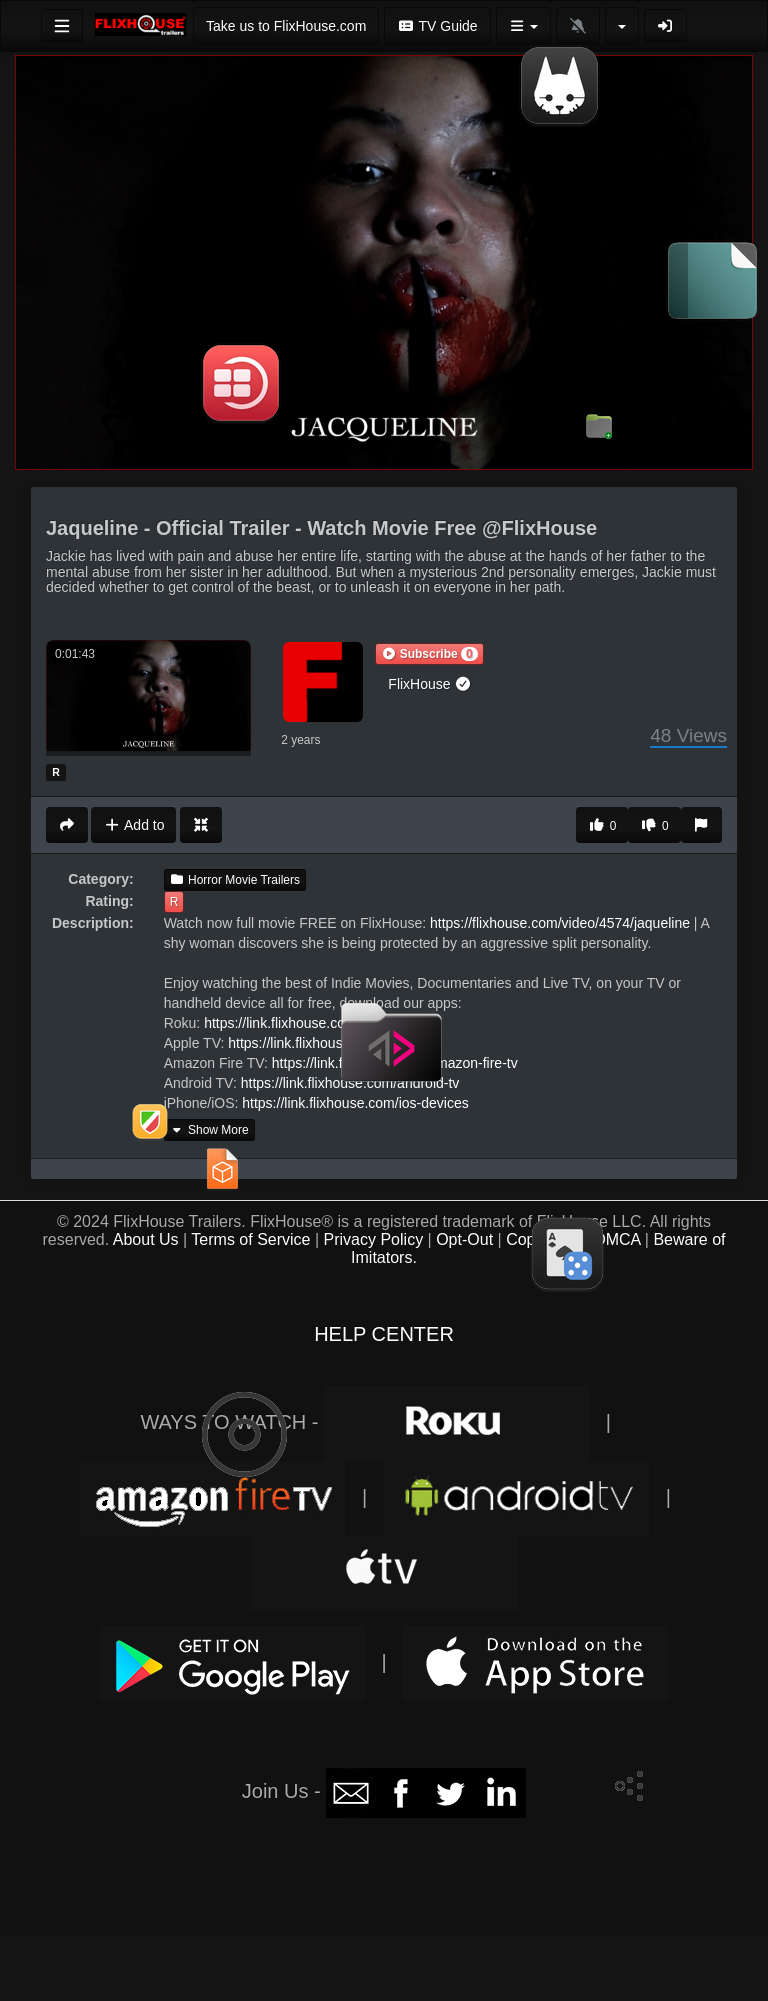 The image size is (768, 2001). Describe the element at coordinates (567, 1253) in the screenshot. I see `launch tabletop simulator` at that location.